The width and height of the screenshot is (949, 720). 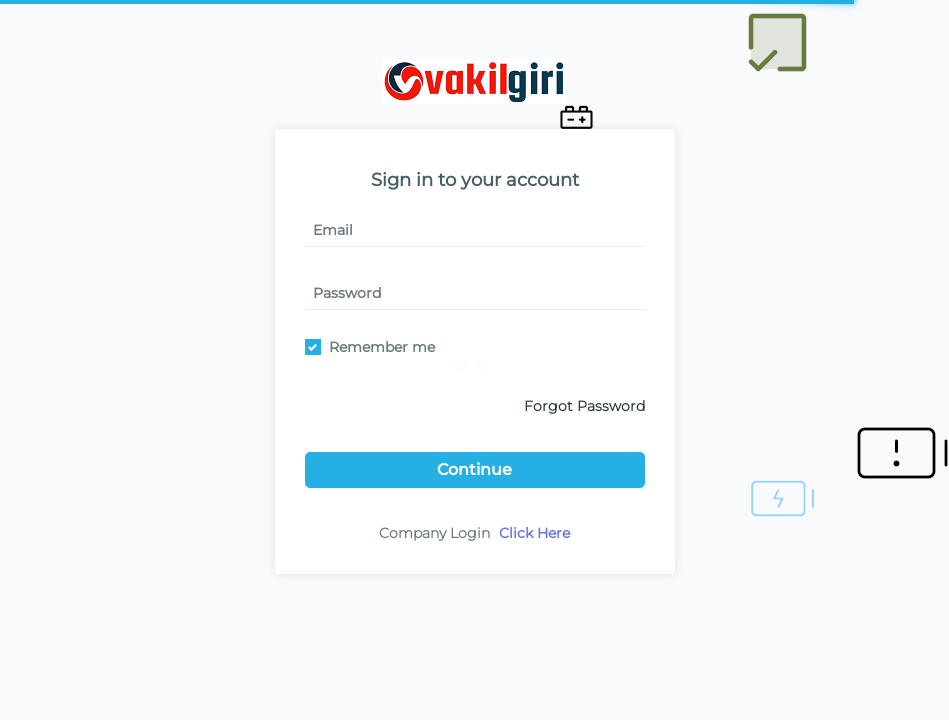 What do you see at coordinates (901, 453) in the screenshot?
I see `indicates low battery warning` at bounding box center [901, 453].